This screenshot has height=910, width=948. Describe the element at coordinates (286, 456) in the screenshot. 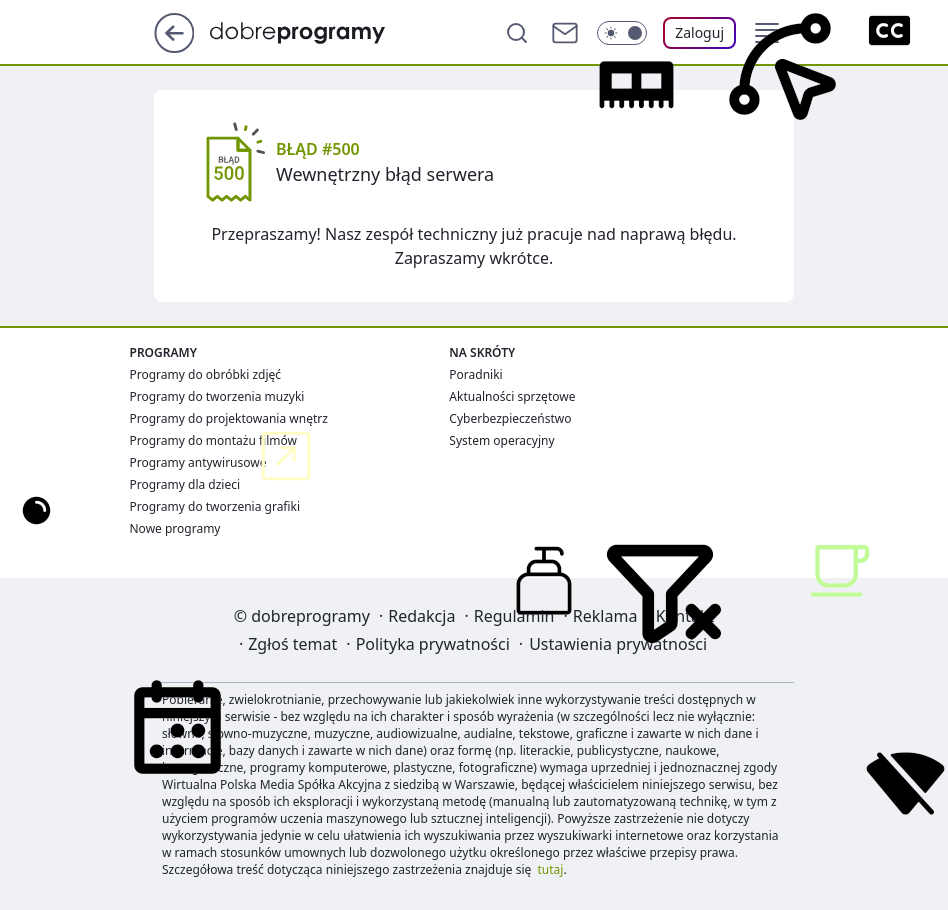

I see `open link in new window` at that location.